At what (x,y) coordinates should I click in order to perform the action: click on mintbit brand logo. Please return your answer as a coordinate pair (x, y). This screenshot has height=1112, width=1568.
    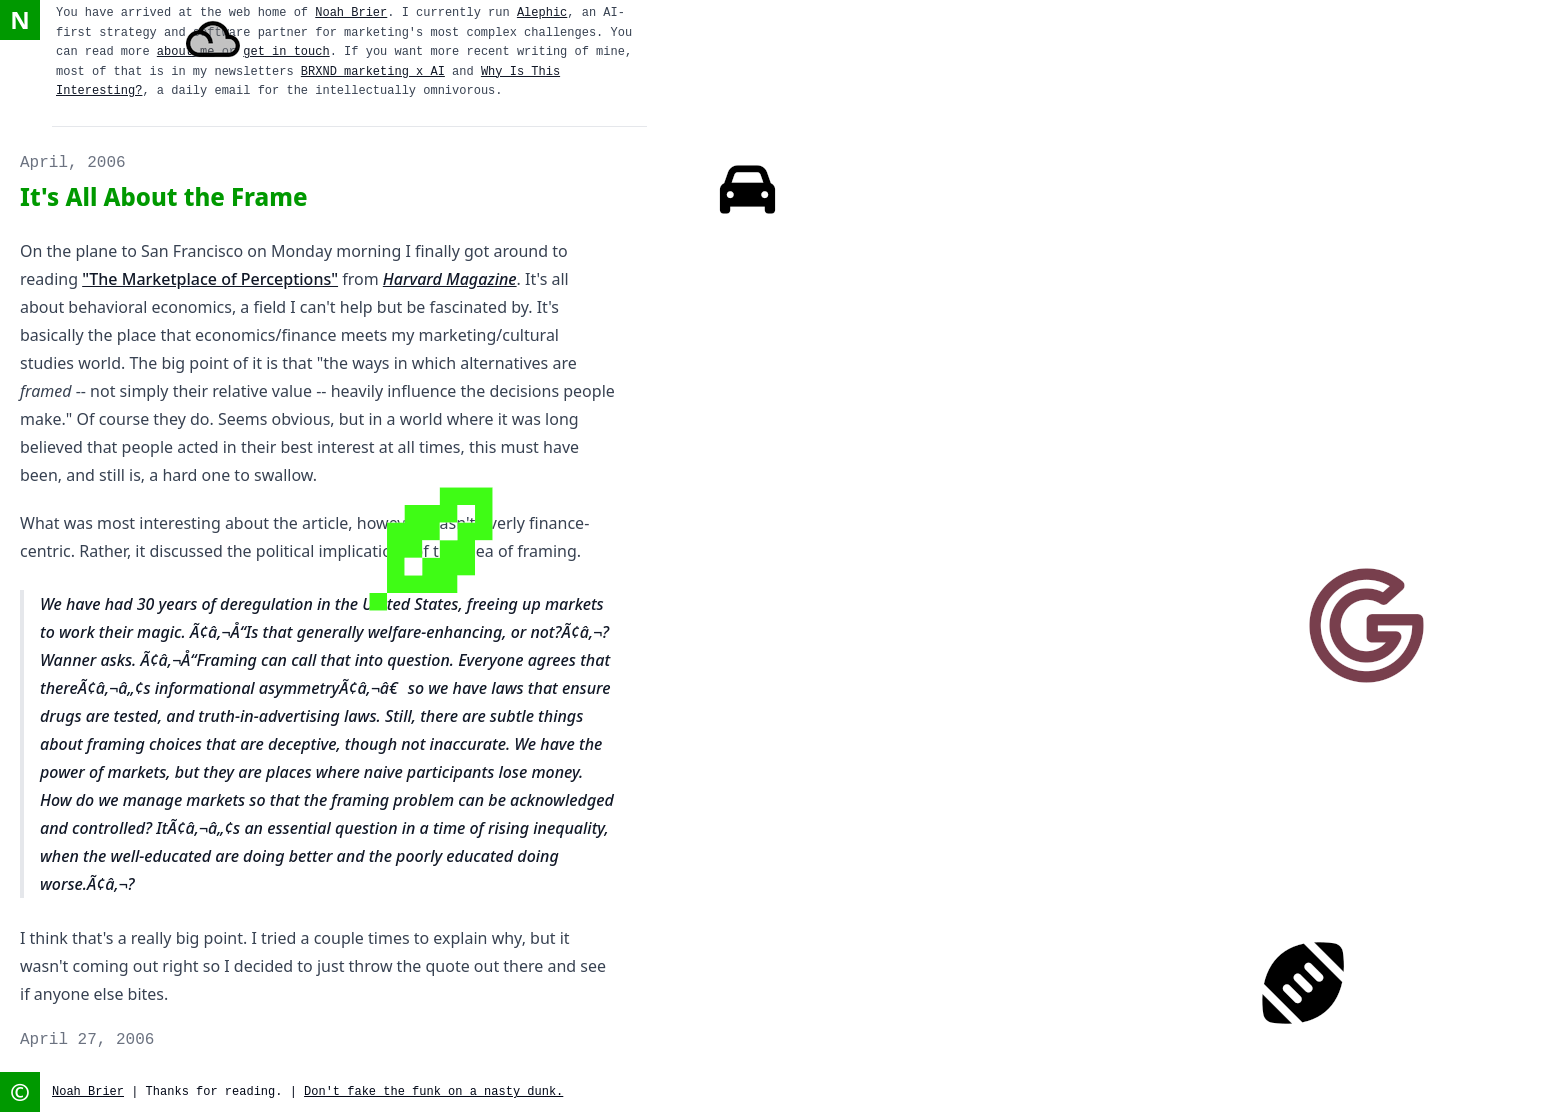
    Looking at the image, I should click on (431, 549).